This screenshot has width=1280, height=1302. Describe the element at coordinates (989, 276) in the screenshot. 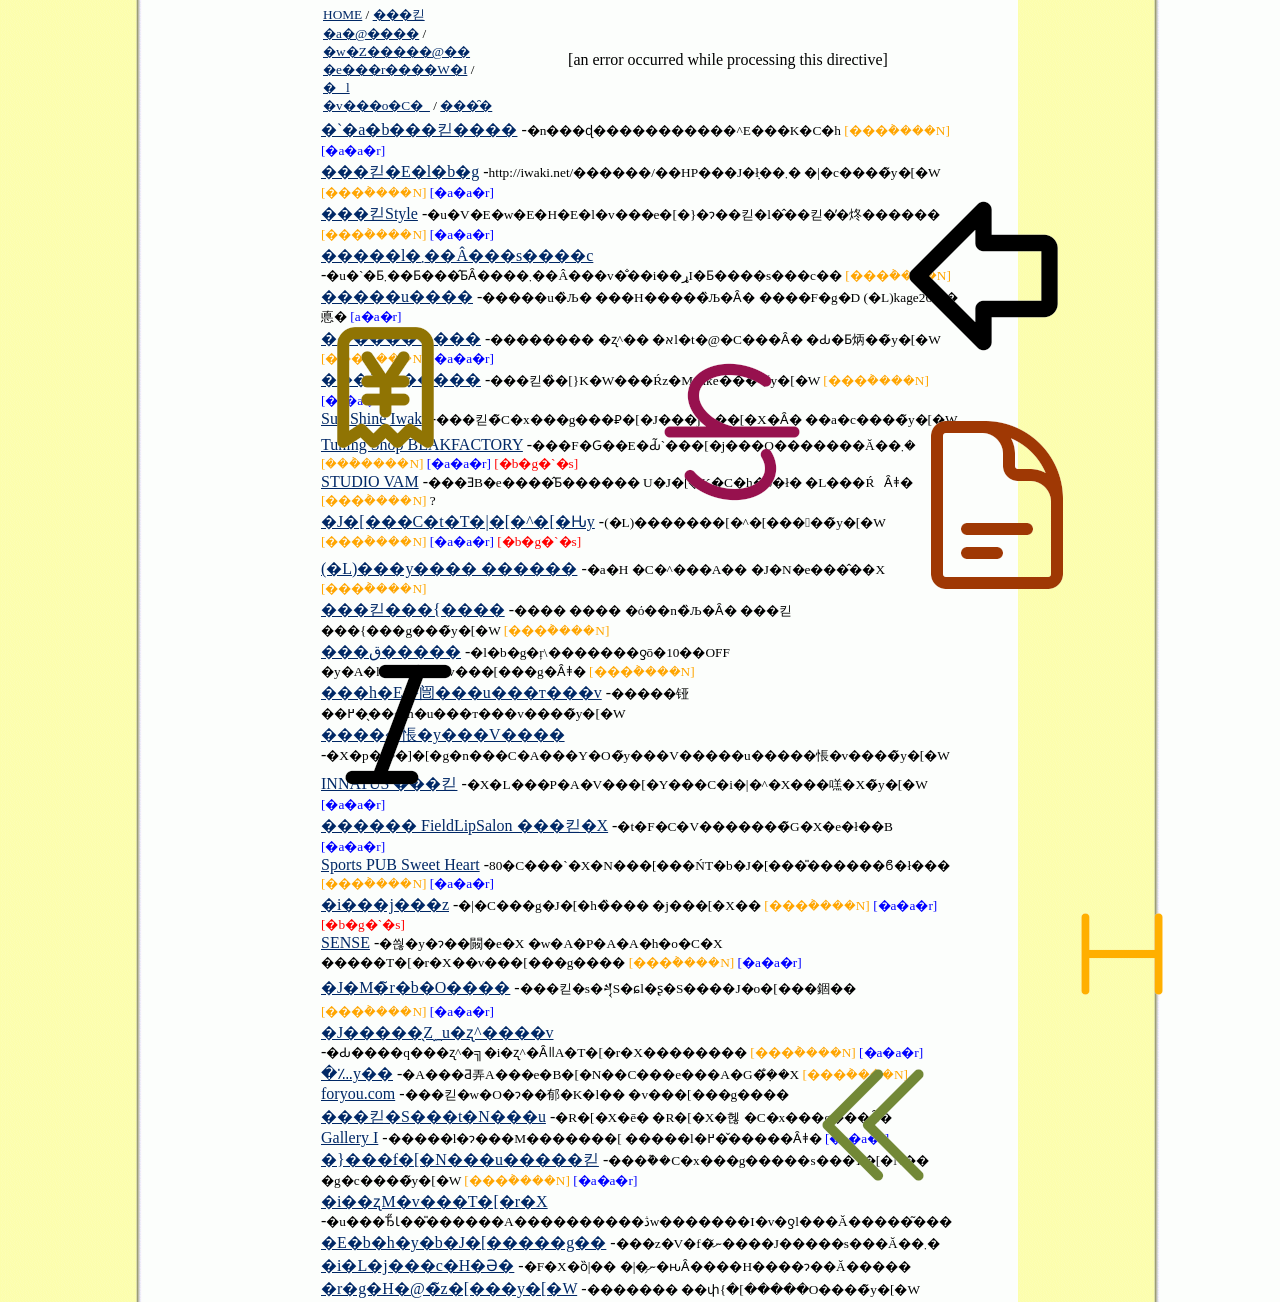

I see `go back to the previous screen` at that location.